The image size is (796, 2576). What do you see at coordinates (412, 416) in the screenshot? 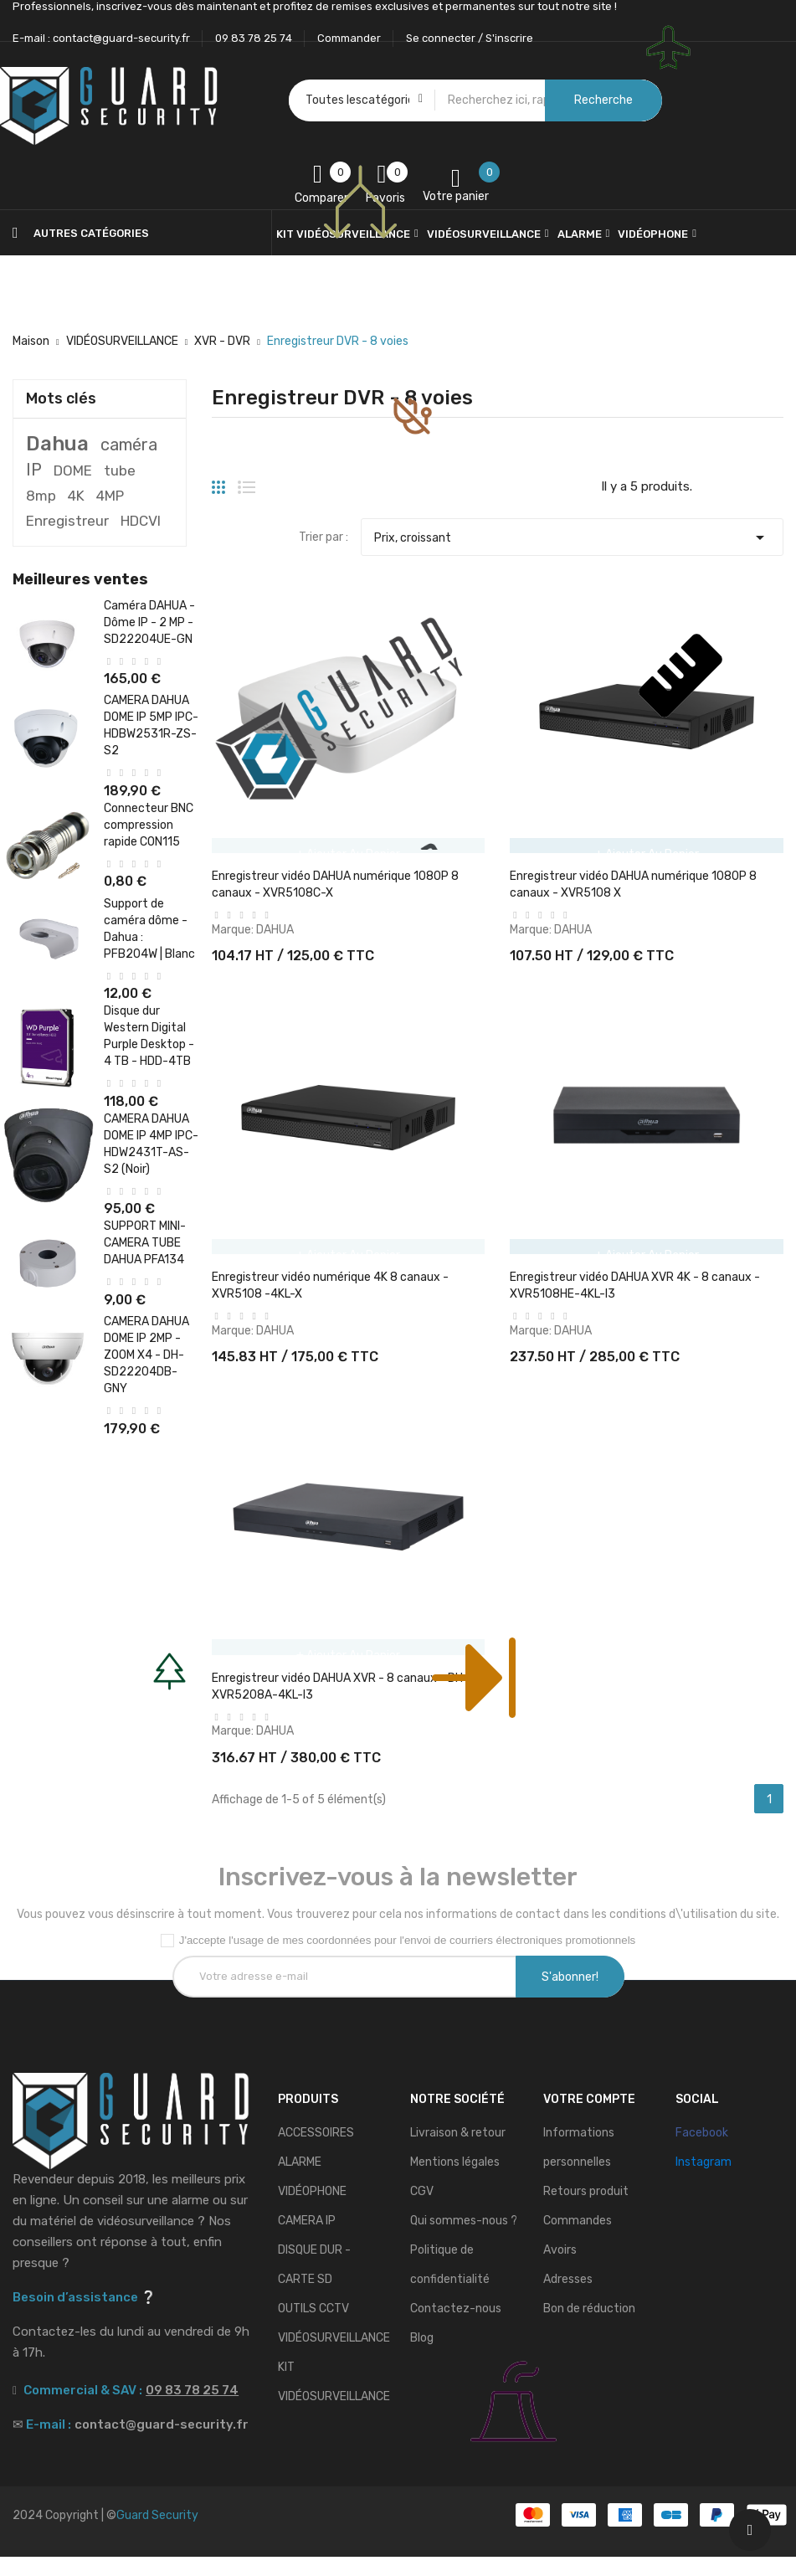
I see `medical services unavailable` at bounding box center [412, 416].